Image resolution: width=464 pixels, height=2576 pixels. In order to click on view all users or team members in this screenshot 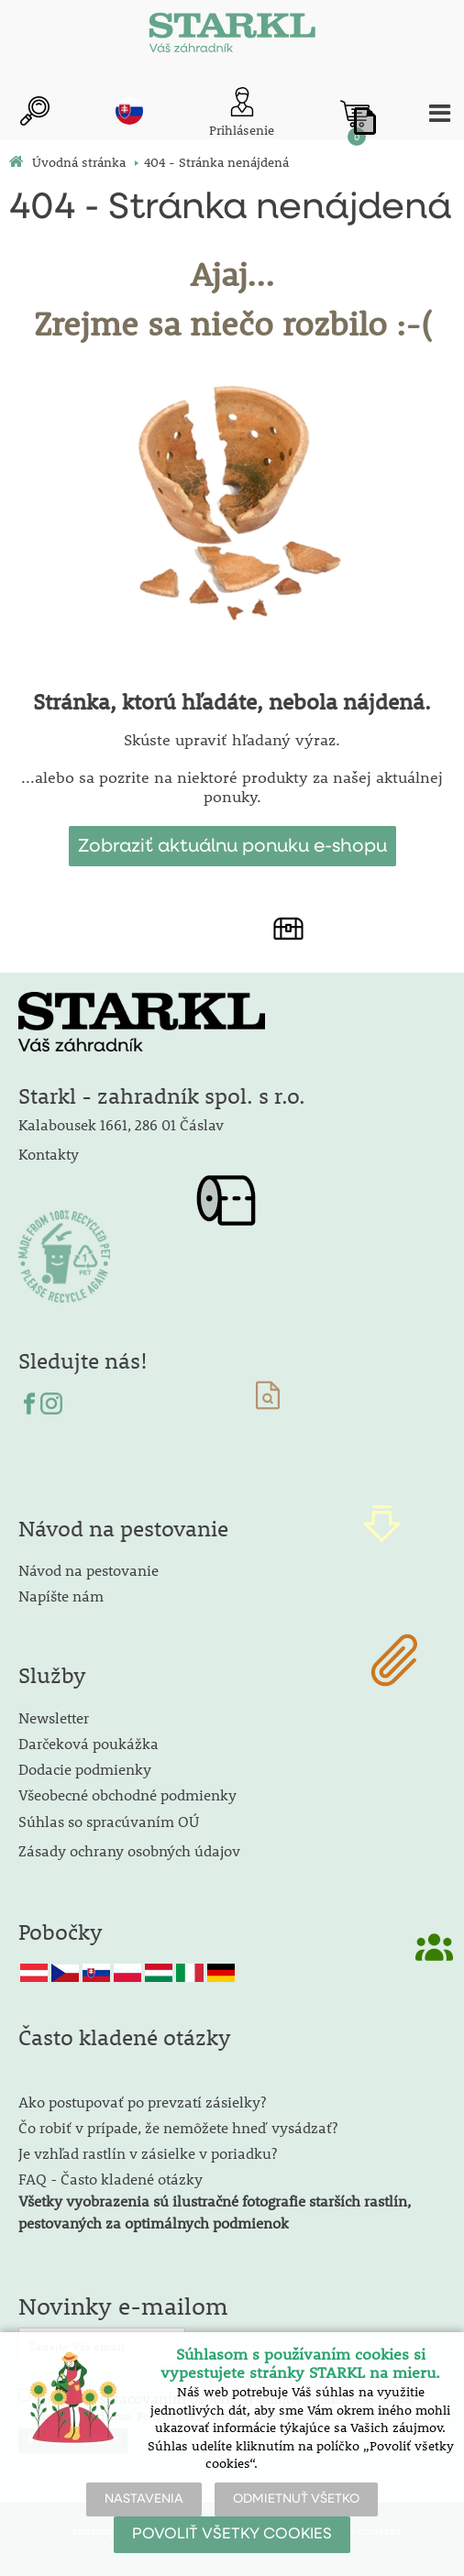, I will do `click(434, 1947)`.